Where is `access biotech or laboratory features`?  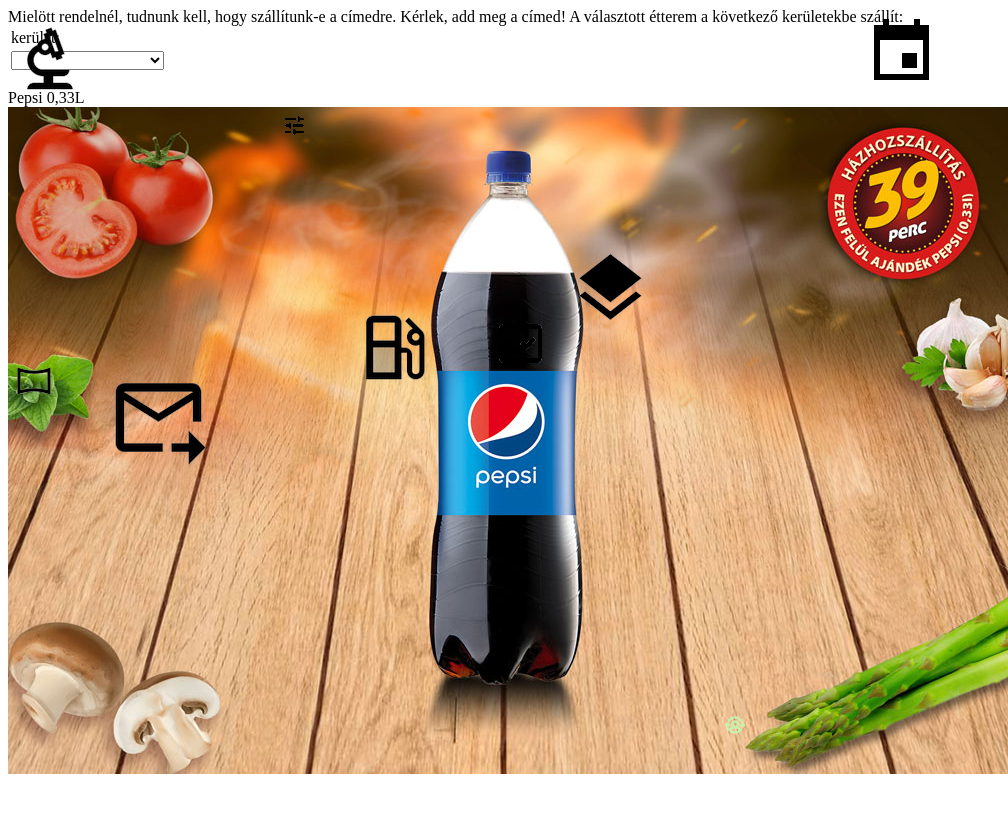 access biotech or laboratory features is located at coordinates (50, 60).